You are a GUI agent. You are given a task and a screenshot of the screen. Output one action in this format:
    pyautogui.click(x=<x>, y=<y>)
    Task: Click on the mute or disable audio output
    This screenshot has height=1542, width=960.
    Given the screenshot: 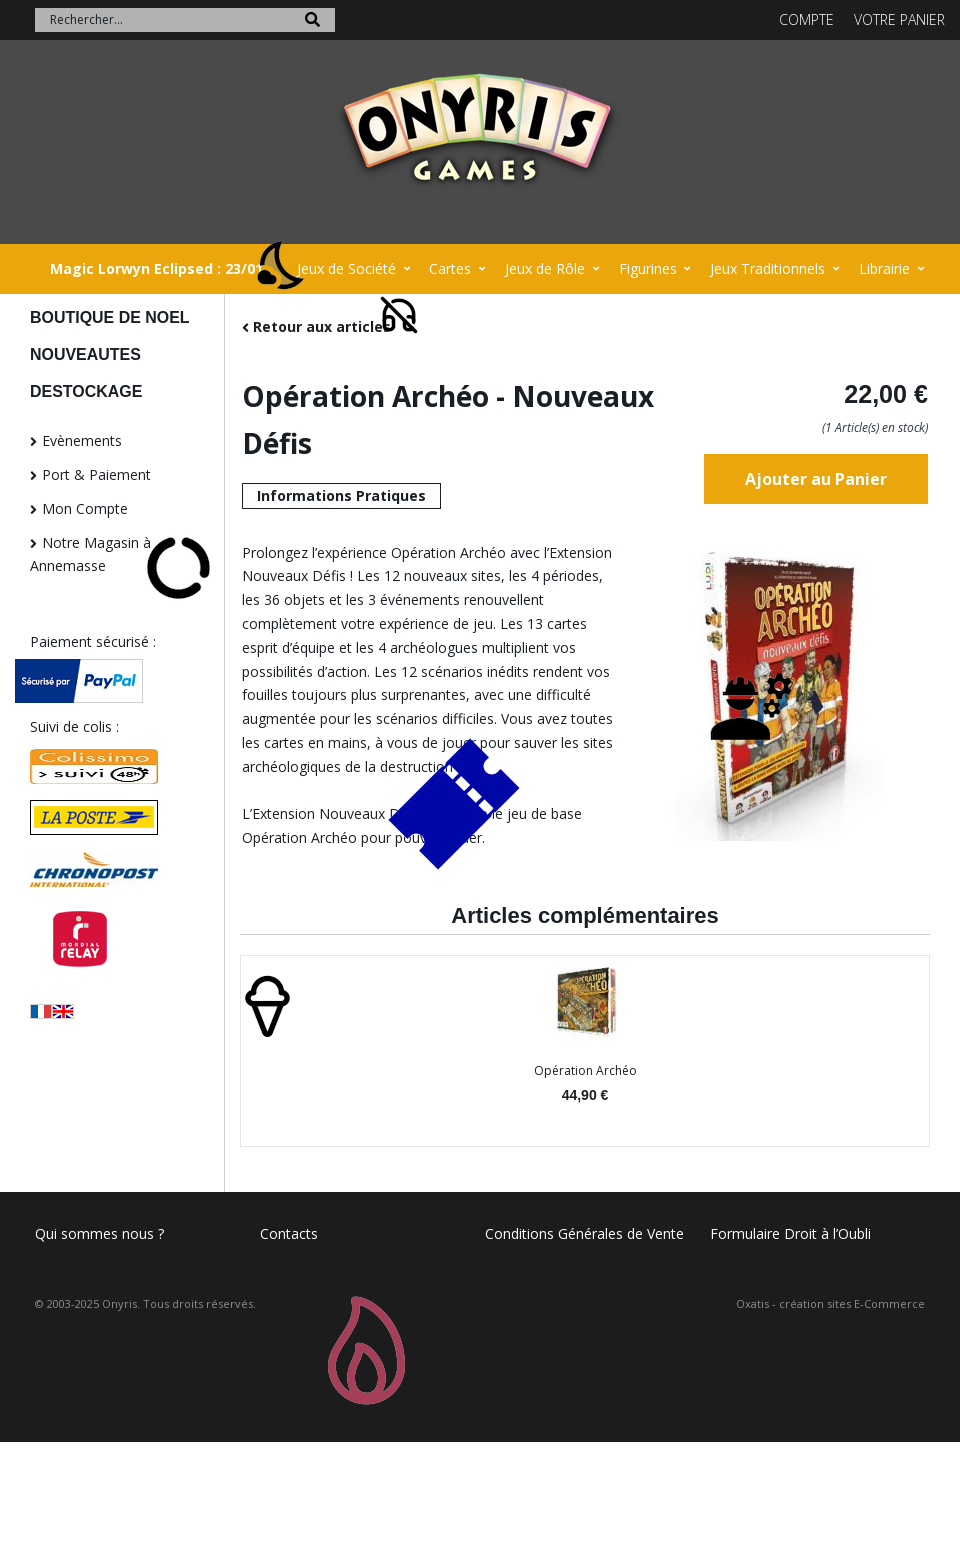 What is the action you would take?
    pyautogui.click(x=399, y=315)
    